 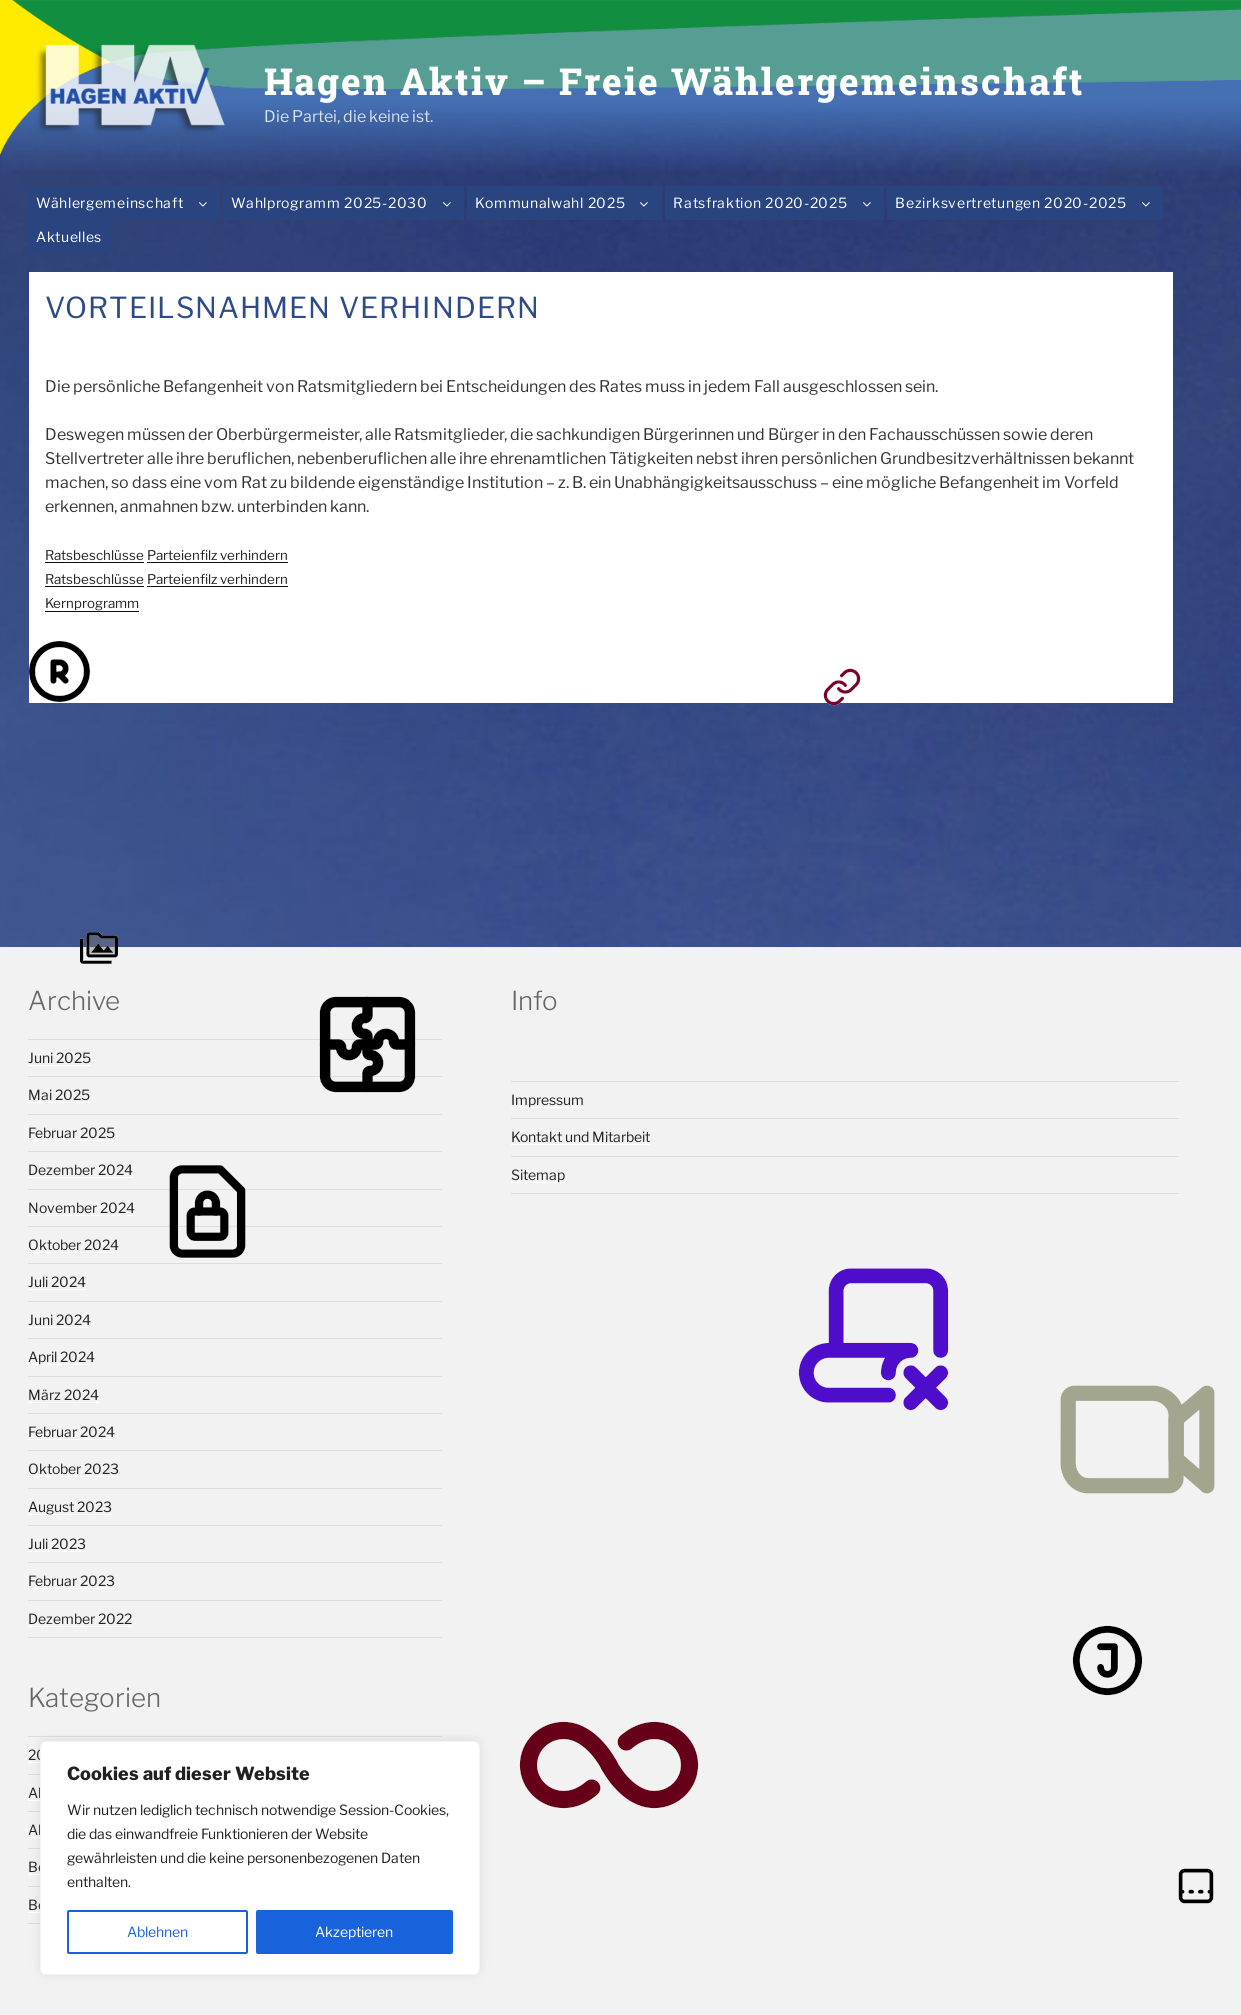 What do you see at coordinates (1196, 1886) in the screenshot?
I see `toggle bottom navigation bar off` at bounding box center [1196, 1886].